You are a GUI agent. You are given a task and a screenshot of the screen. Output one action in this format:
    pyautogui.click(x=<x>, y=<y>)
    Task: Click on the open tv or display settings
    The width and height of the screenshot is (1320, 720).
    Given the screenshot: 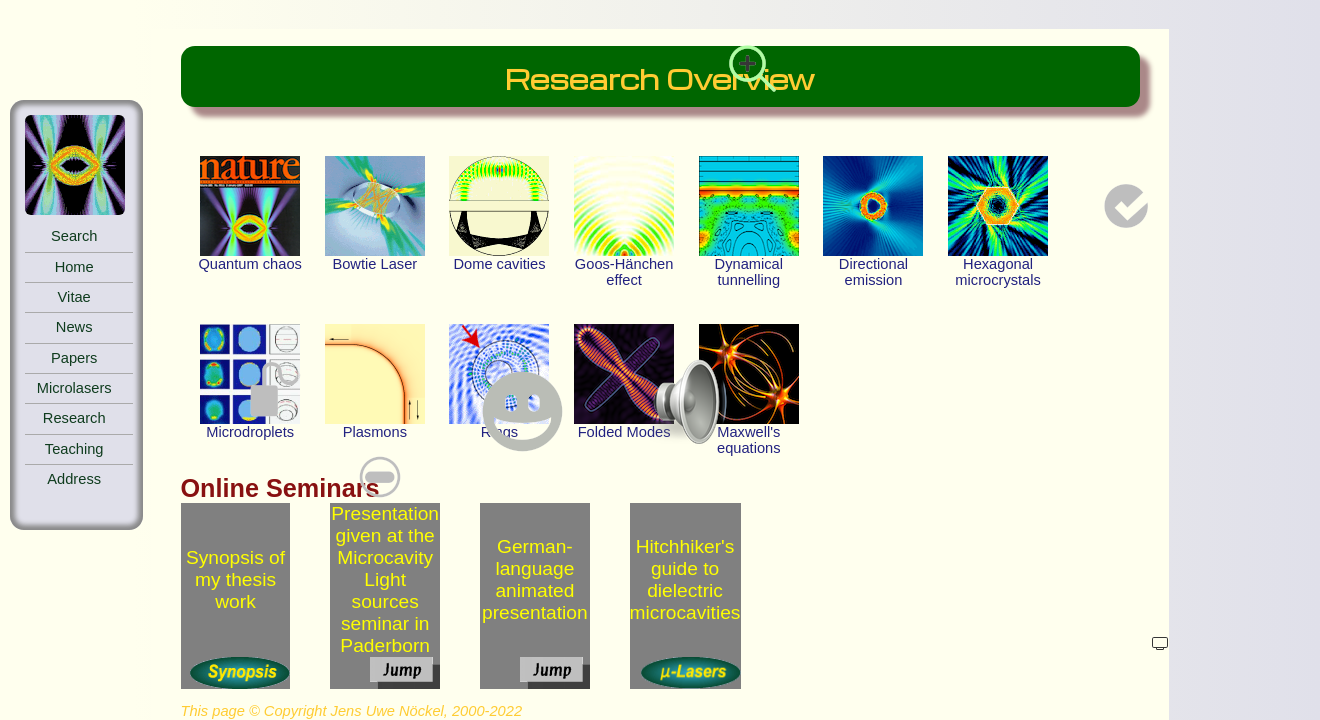 What is the action you would take?
    pyautogui.click(x=1160, y=643)
    